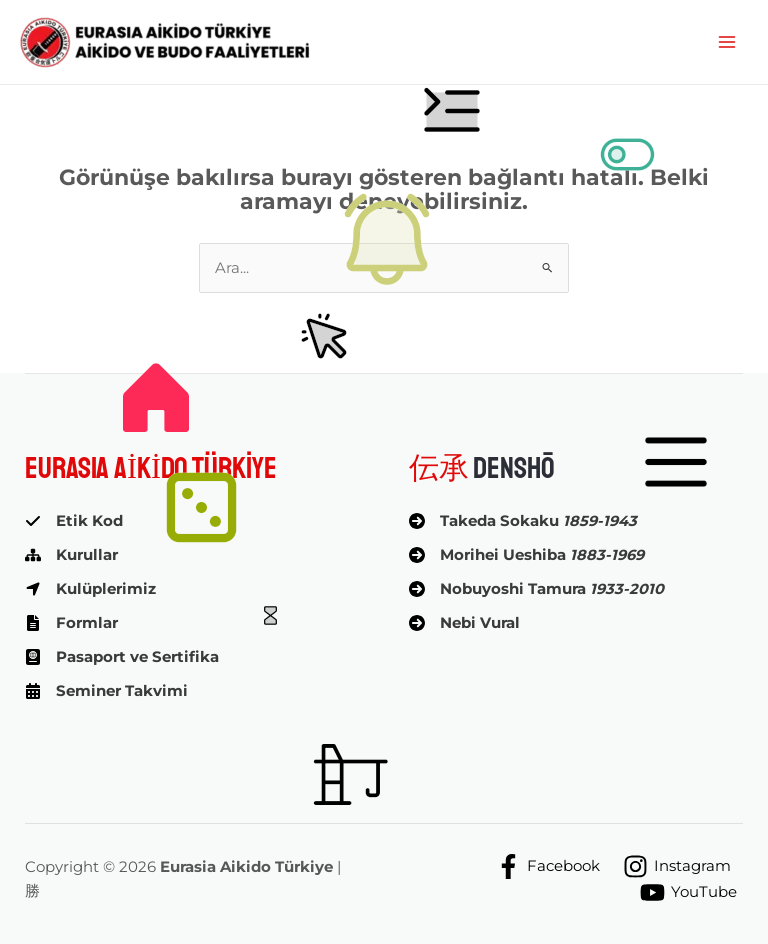 The image size is (768, 944). What do you see at coordinates (270, 615) in the screenshot?
I see `indicates a loading or processing state` at bounding box center [270, 615].